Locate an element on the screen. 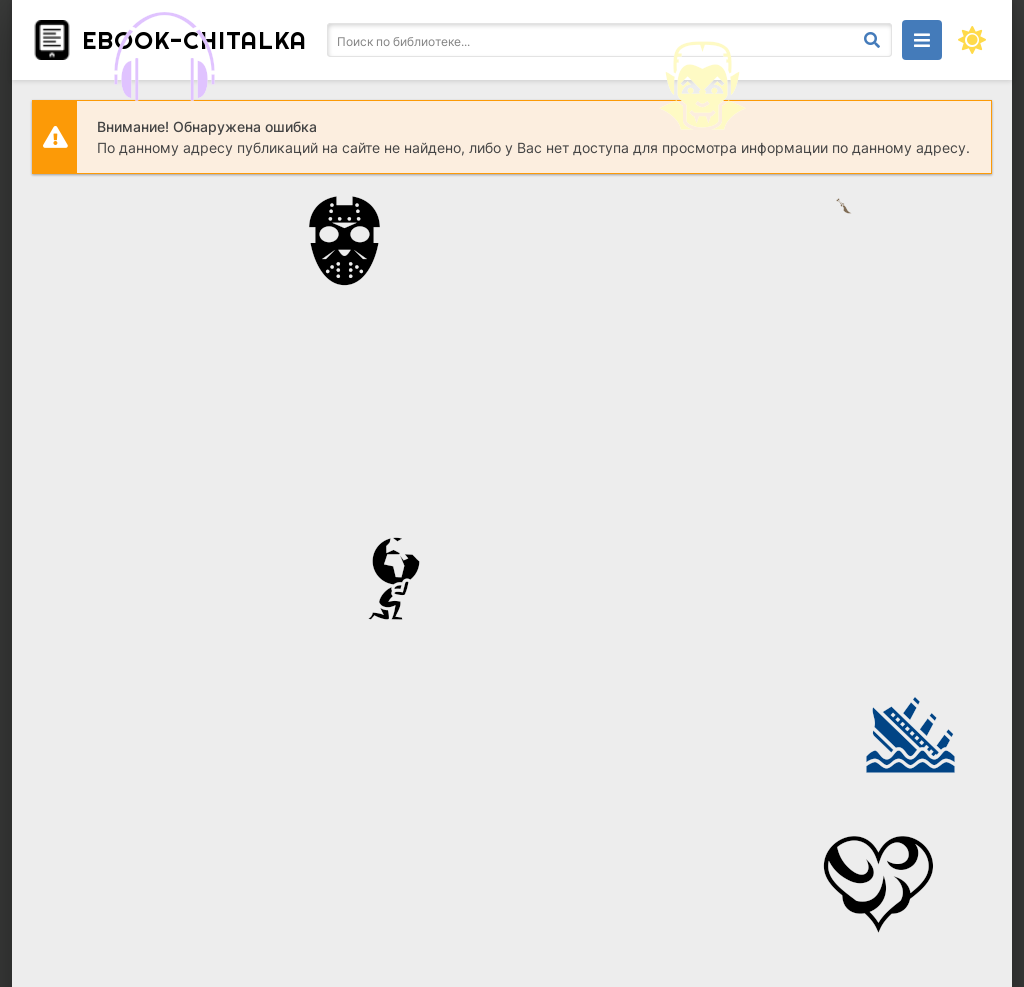 This screenshot has height=987, width=1024. equip a bone knife weapon is located at coordinates (844, 206).